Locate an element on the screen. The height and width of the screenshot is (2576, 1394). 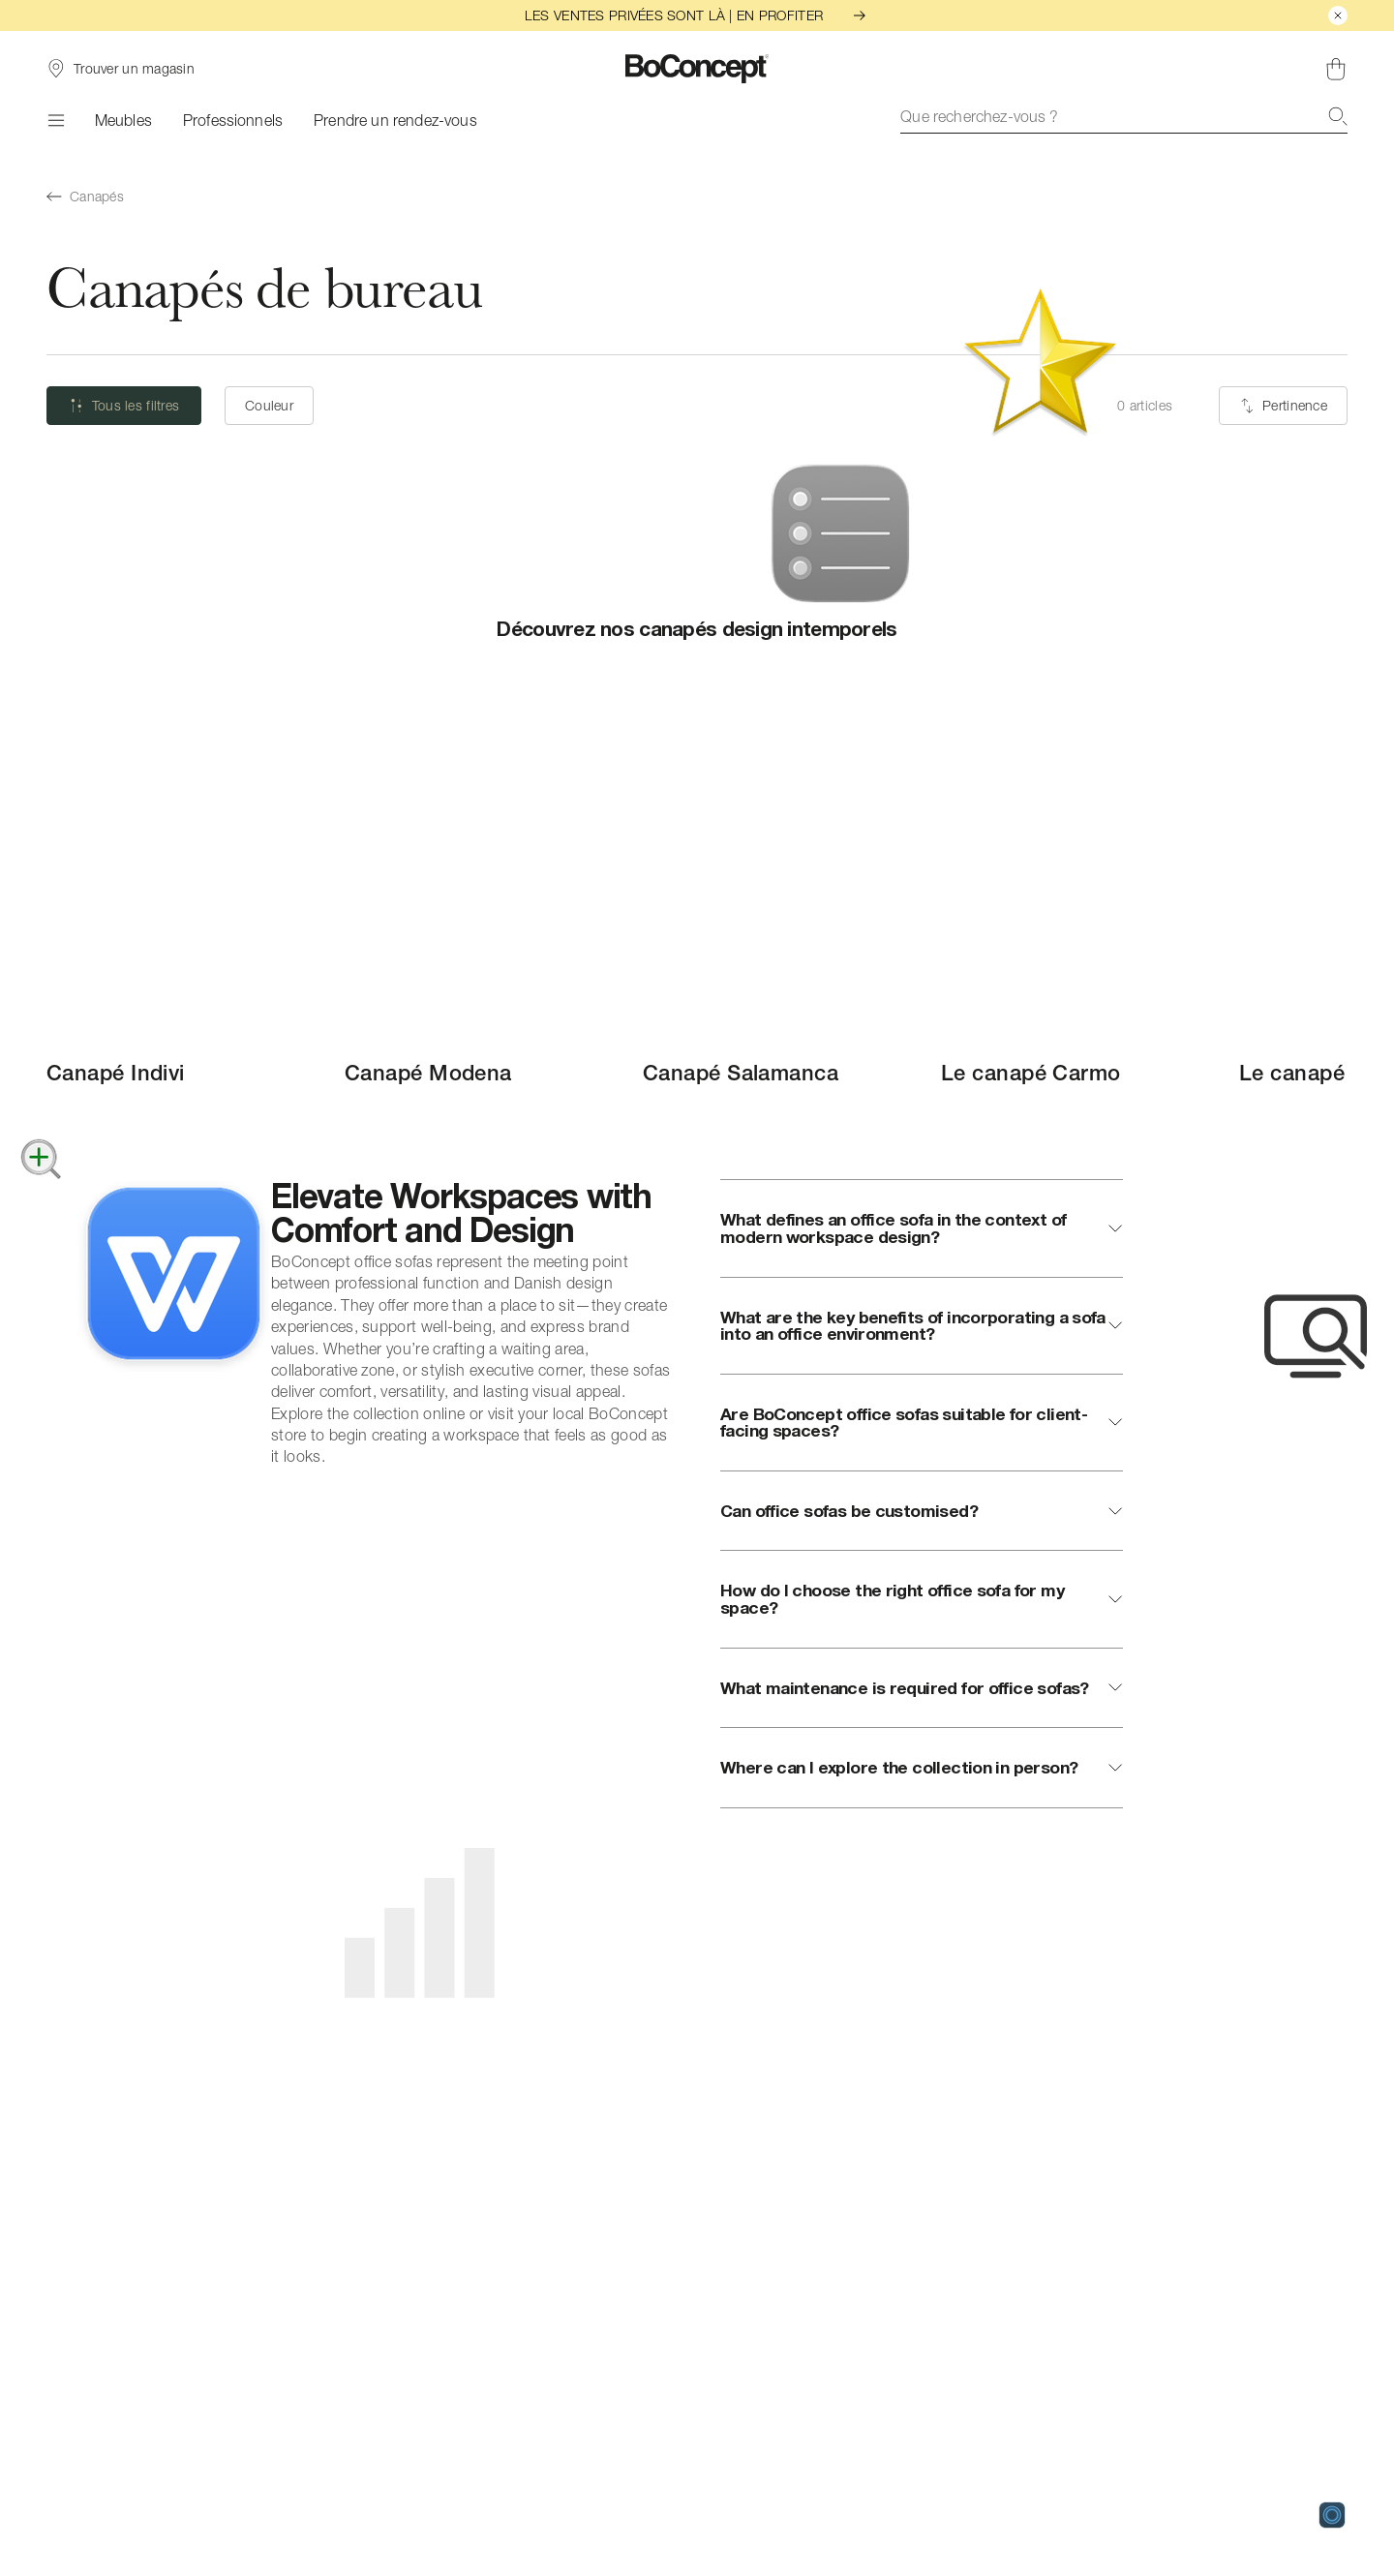
open the reminders app is located at coordinates (840, 533).